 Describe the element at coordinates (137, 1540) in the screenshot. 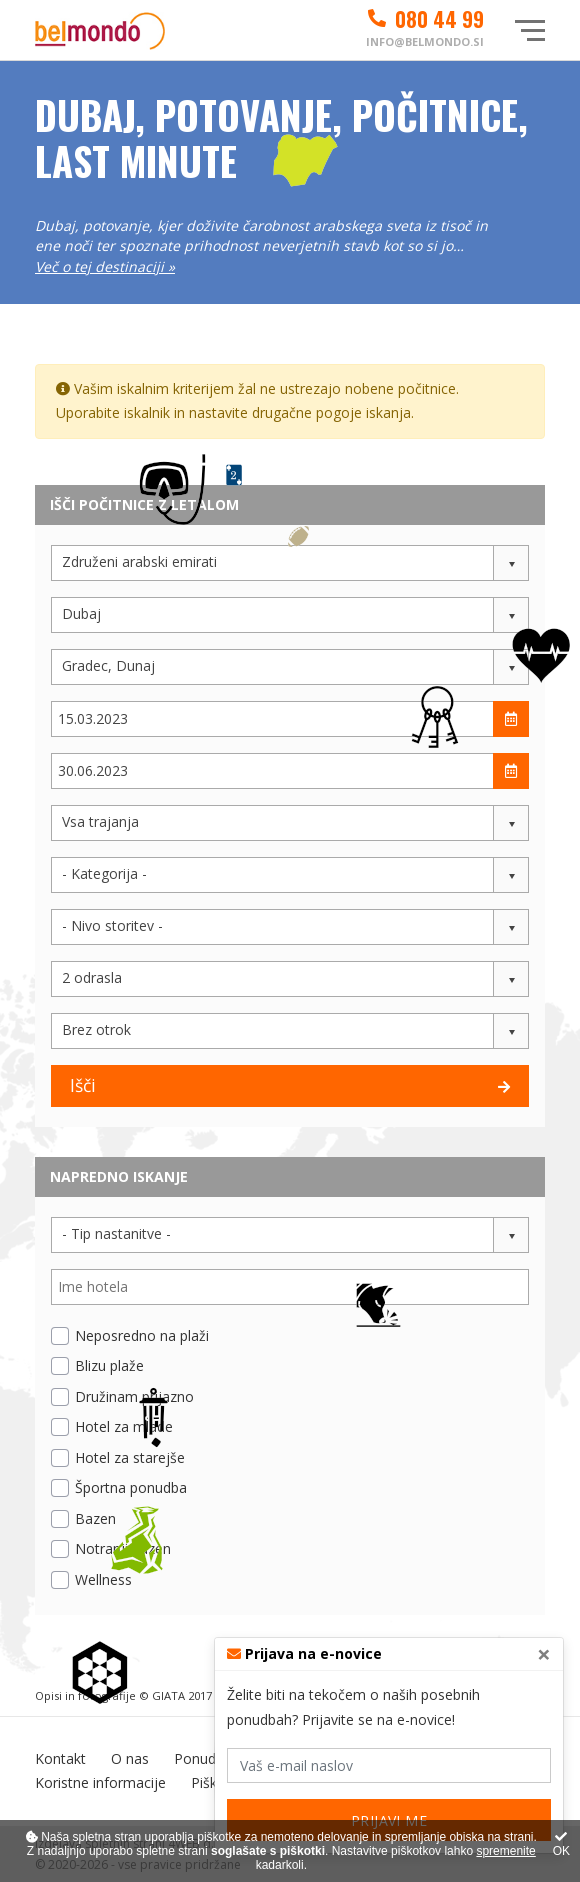

I see `indicates item has been discarded or trashed` at that location.